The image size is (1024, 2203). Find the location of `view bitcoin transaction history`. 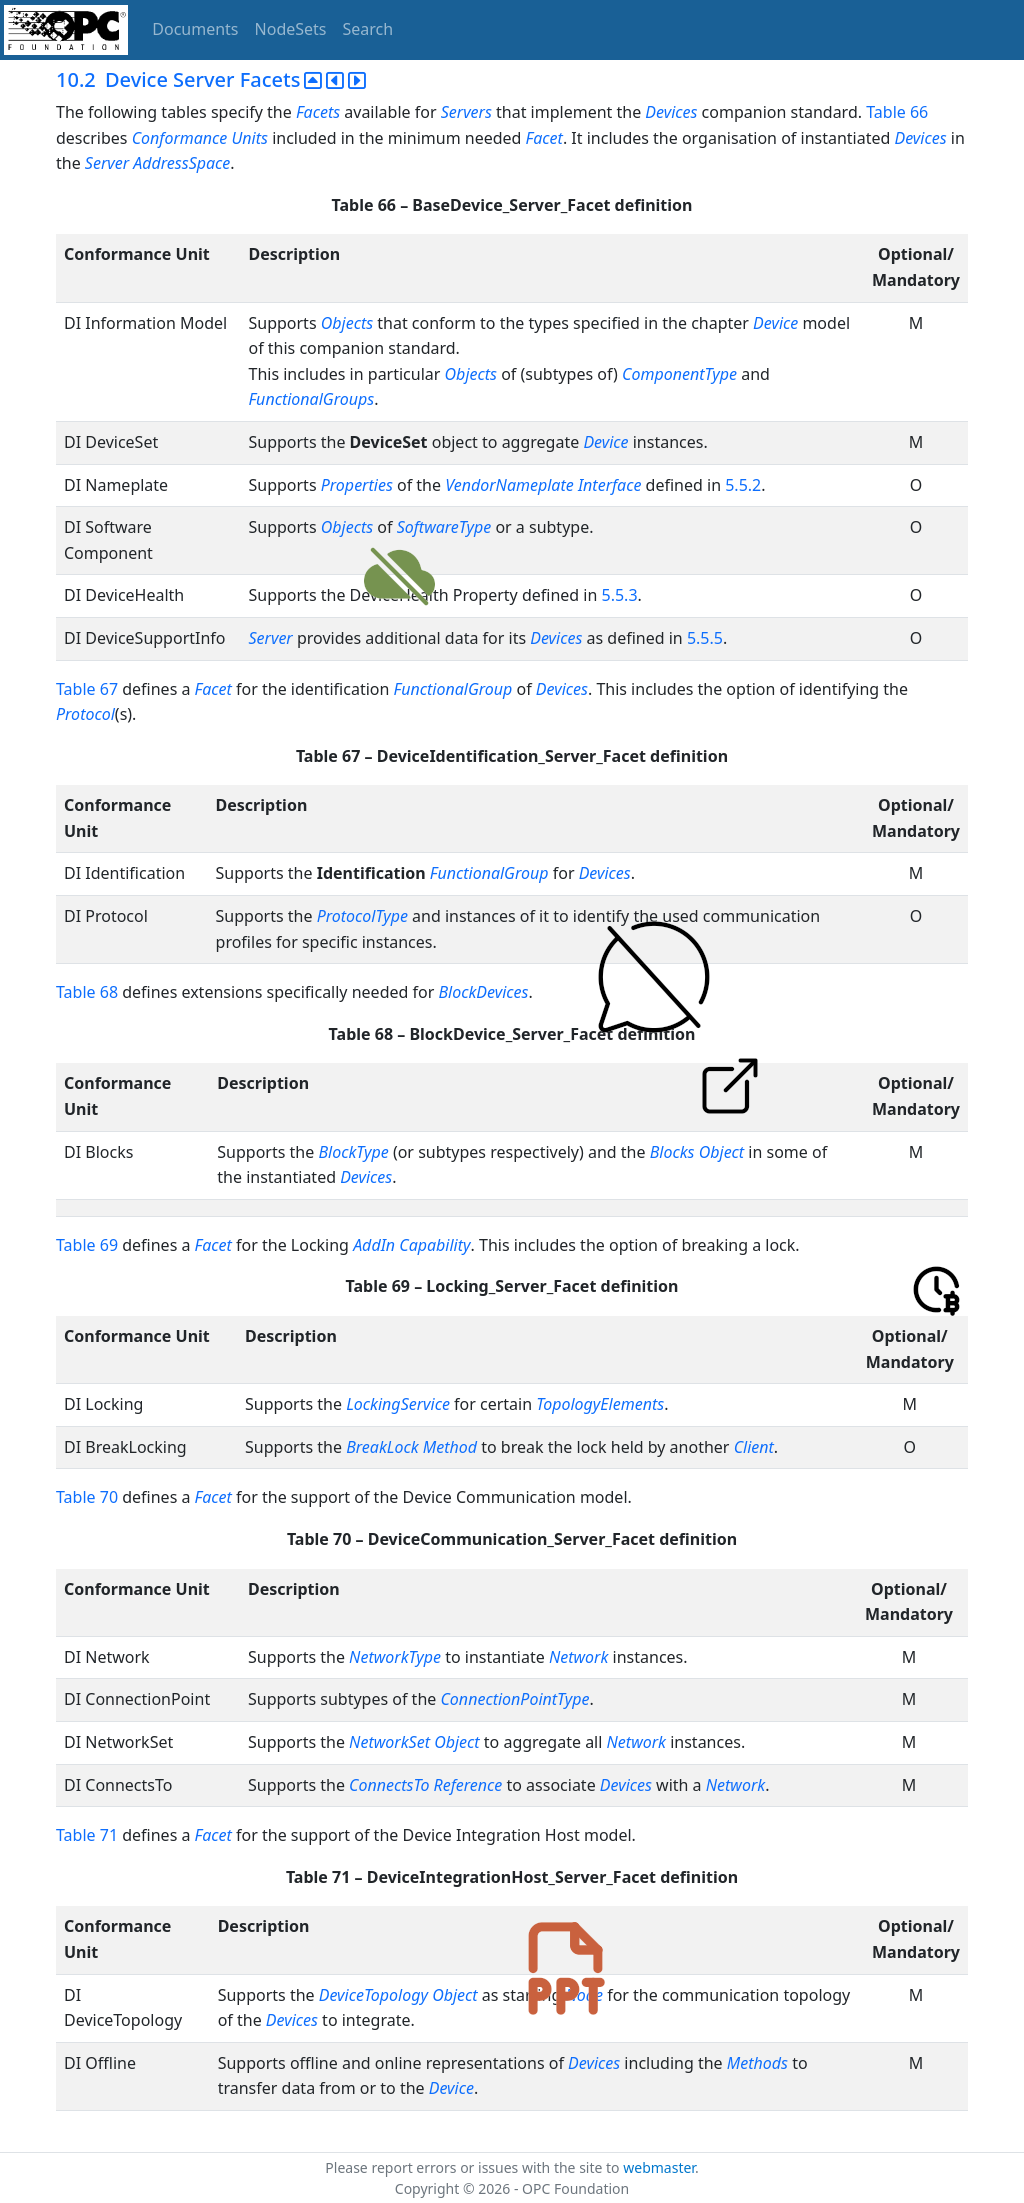

view bitcoin transaction history is located at coordinates (936, 1289).